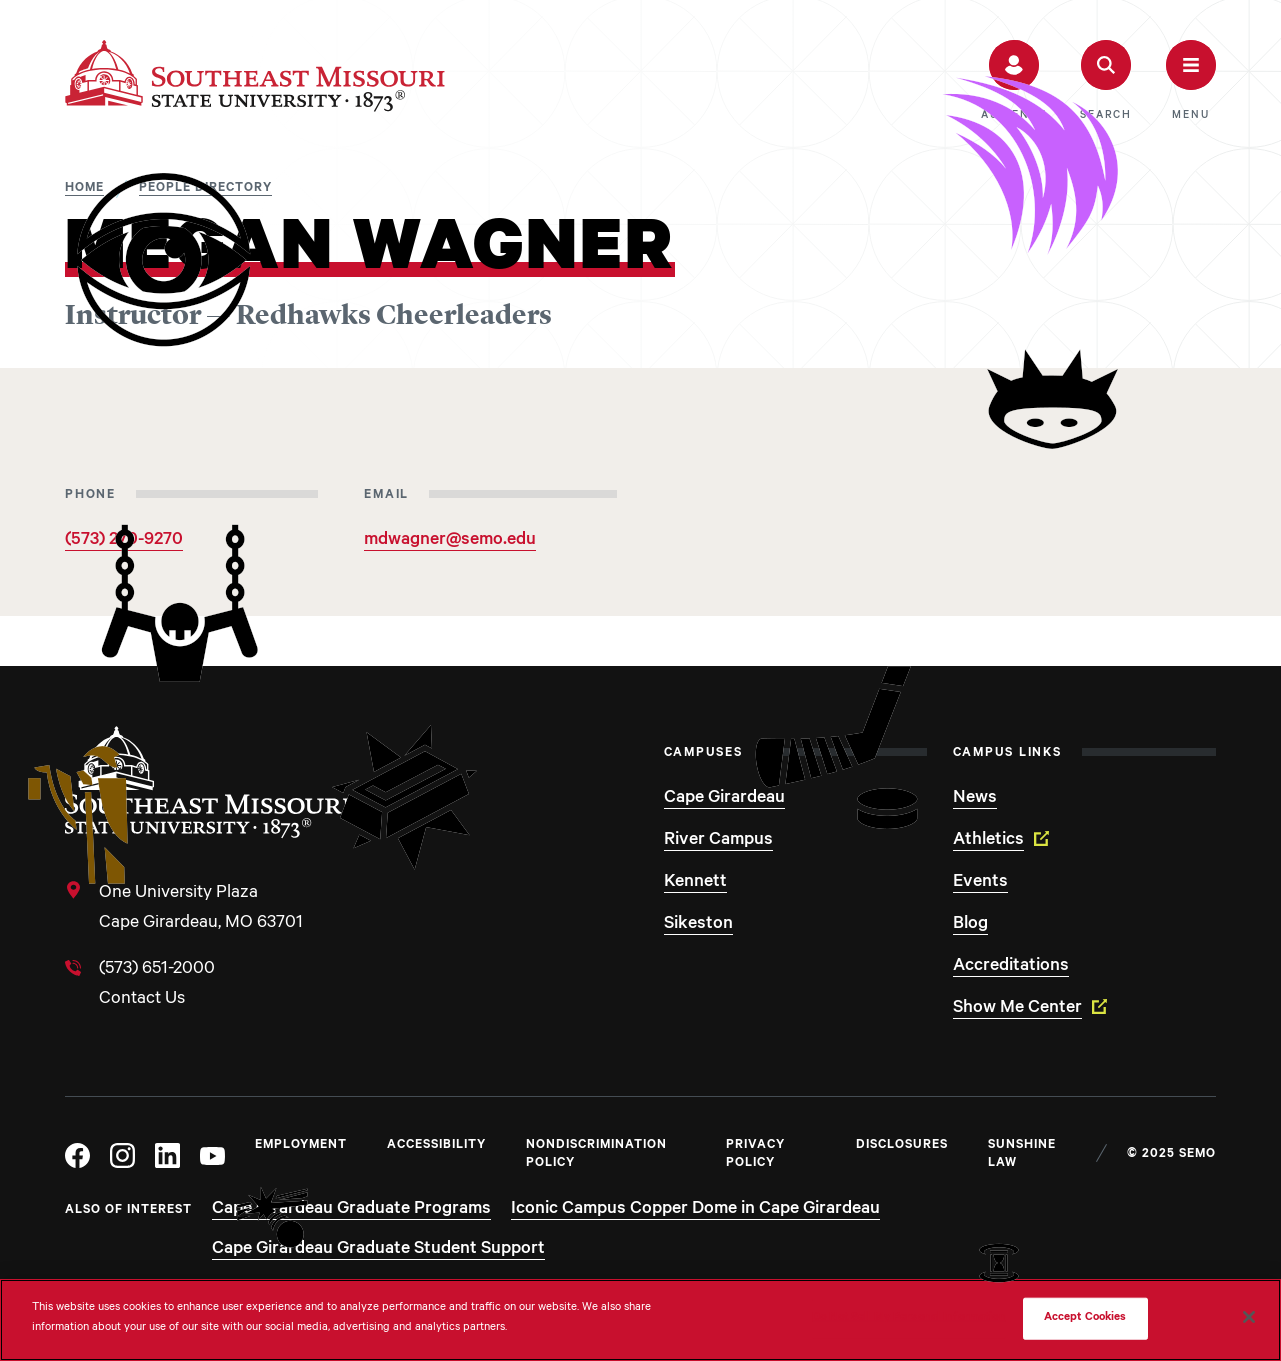  What do you see at coordinates (272, 1217) in the screenshot?
I see `indicates ricochet or bounce effect in gameplay` at bounding box center [272, 1217].